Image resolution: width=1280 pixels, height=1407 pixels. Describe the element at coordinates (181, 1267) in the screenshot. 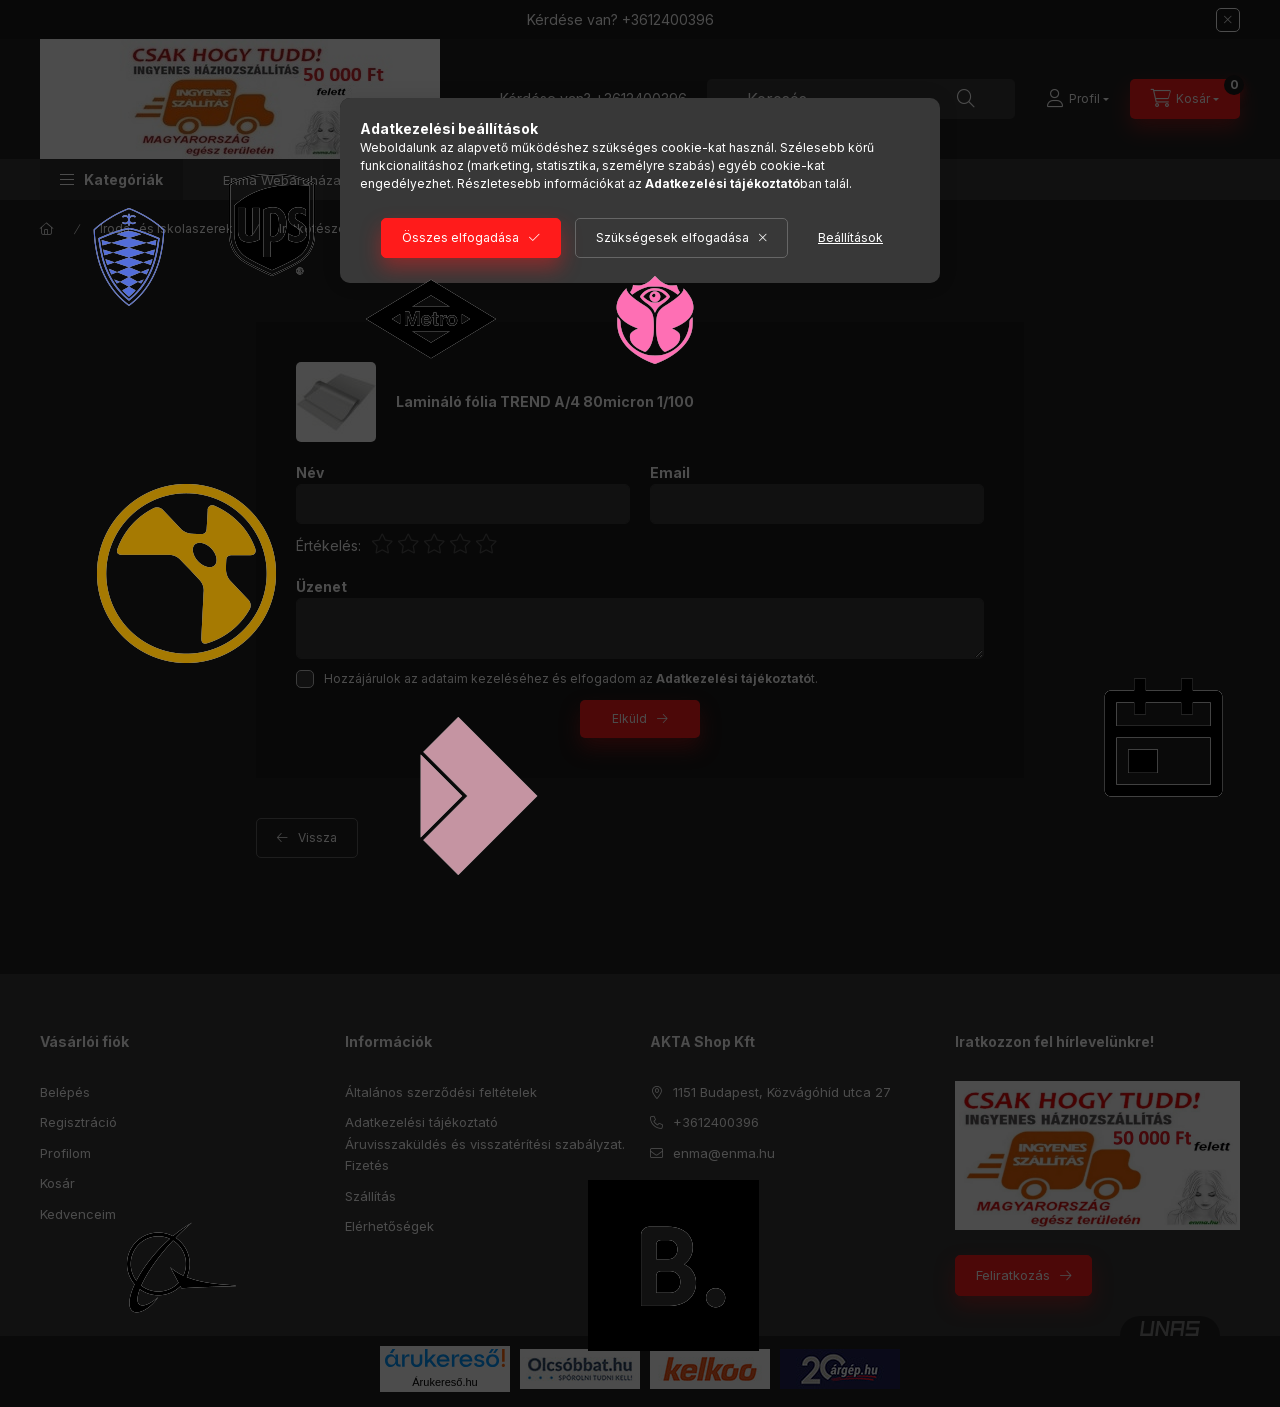

I see `boeing company logo` at that location.